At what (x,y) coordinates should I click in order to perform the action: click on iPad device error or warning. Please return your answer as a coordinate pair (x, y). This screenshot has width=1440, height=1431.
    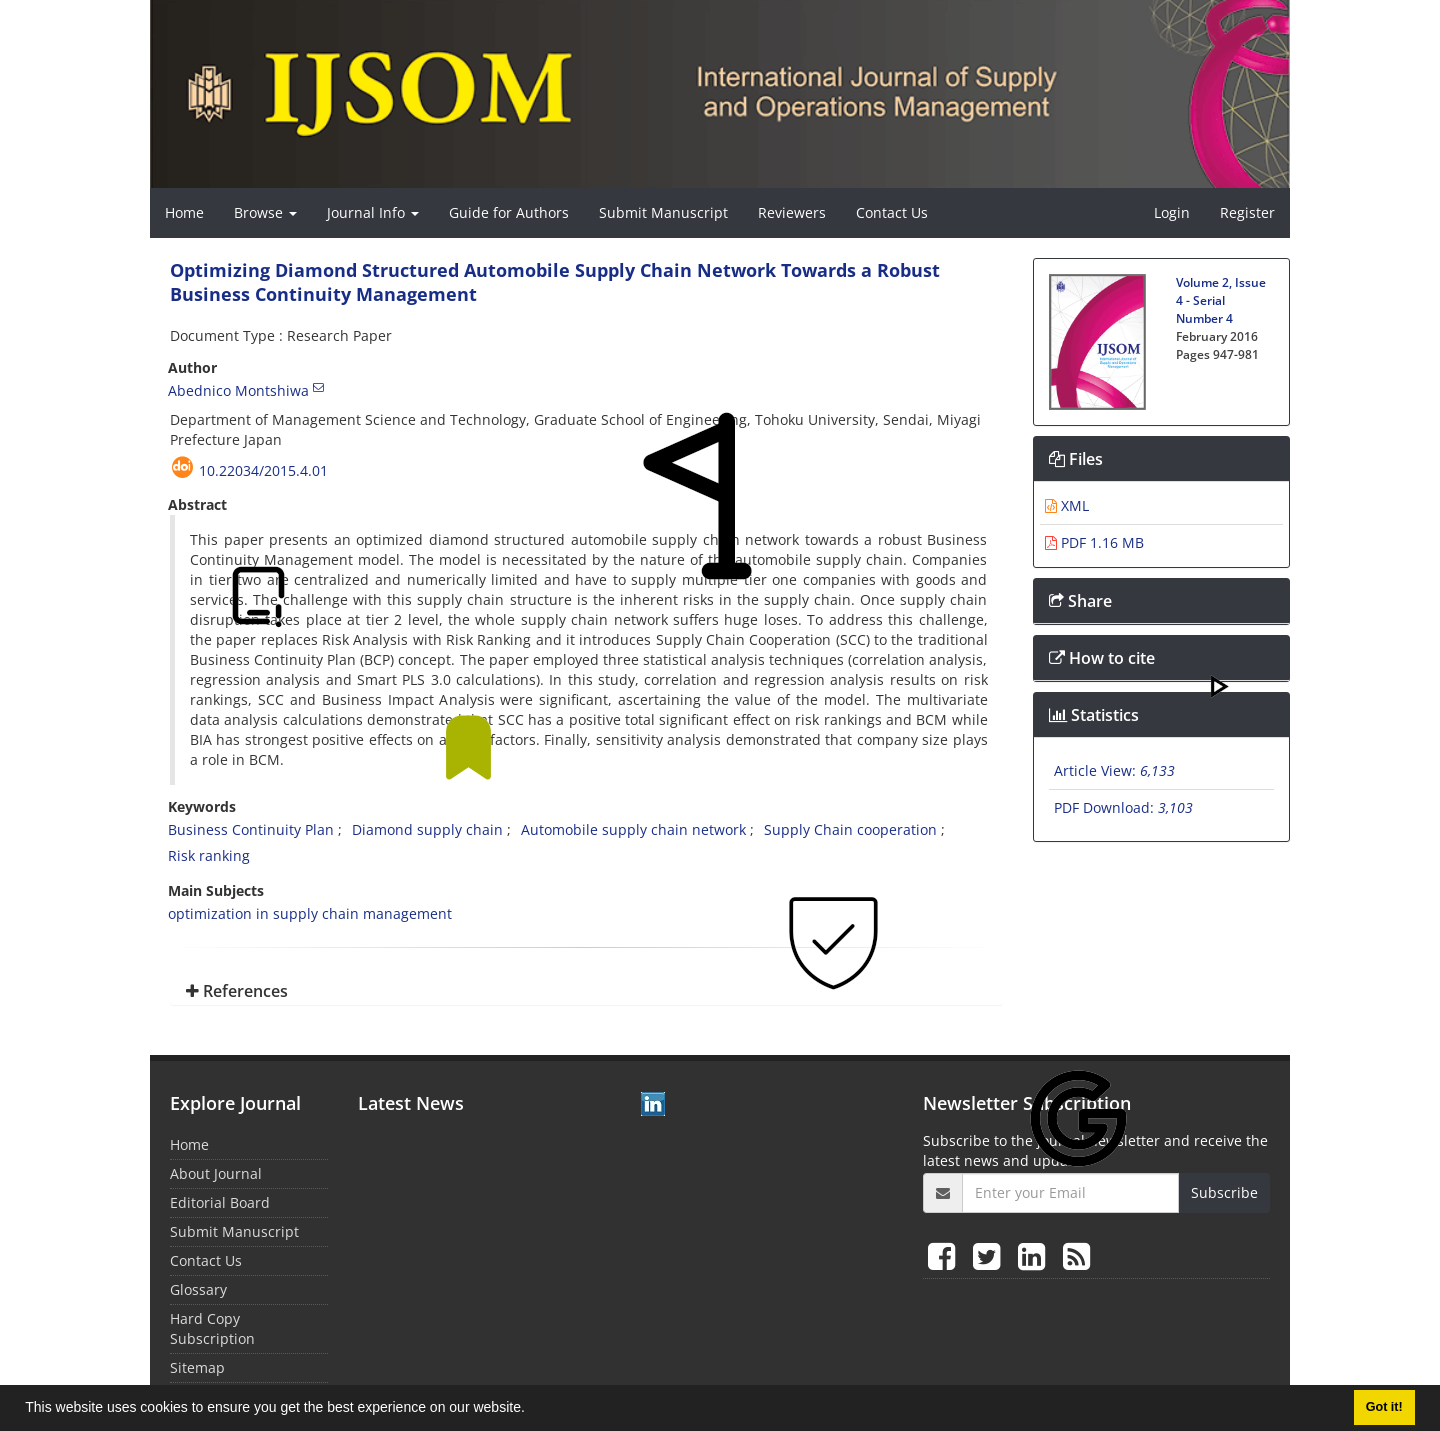
    Looking at the image, I should click on (258, 595).